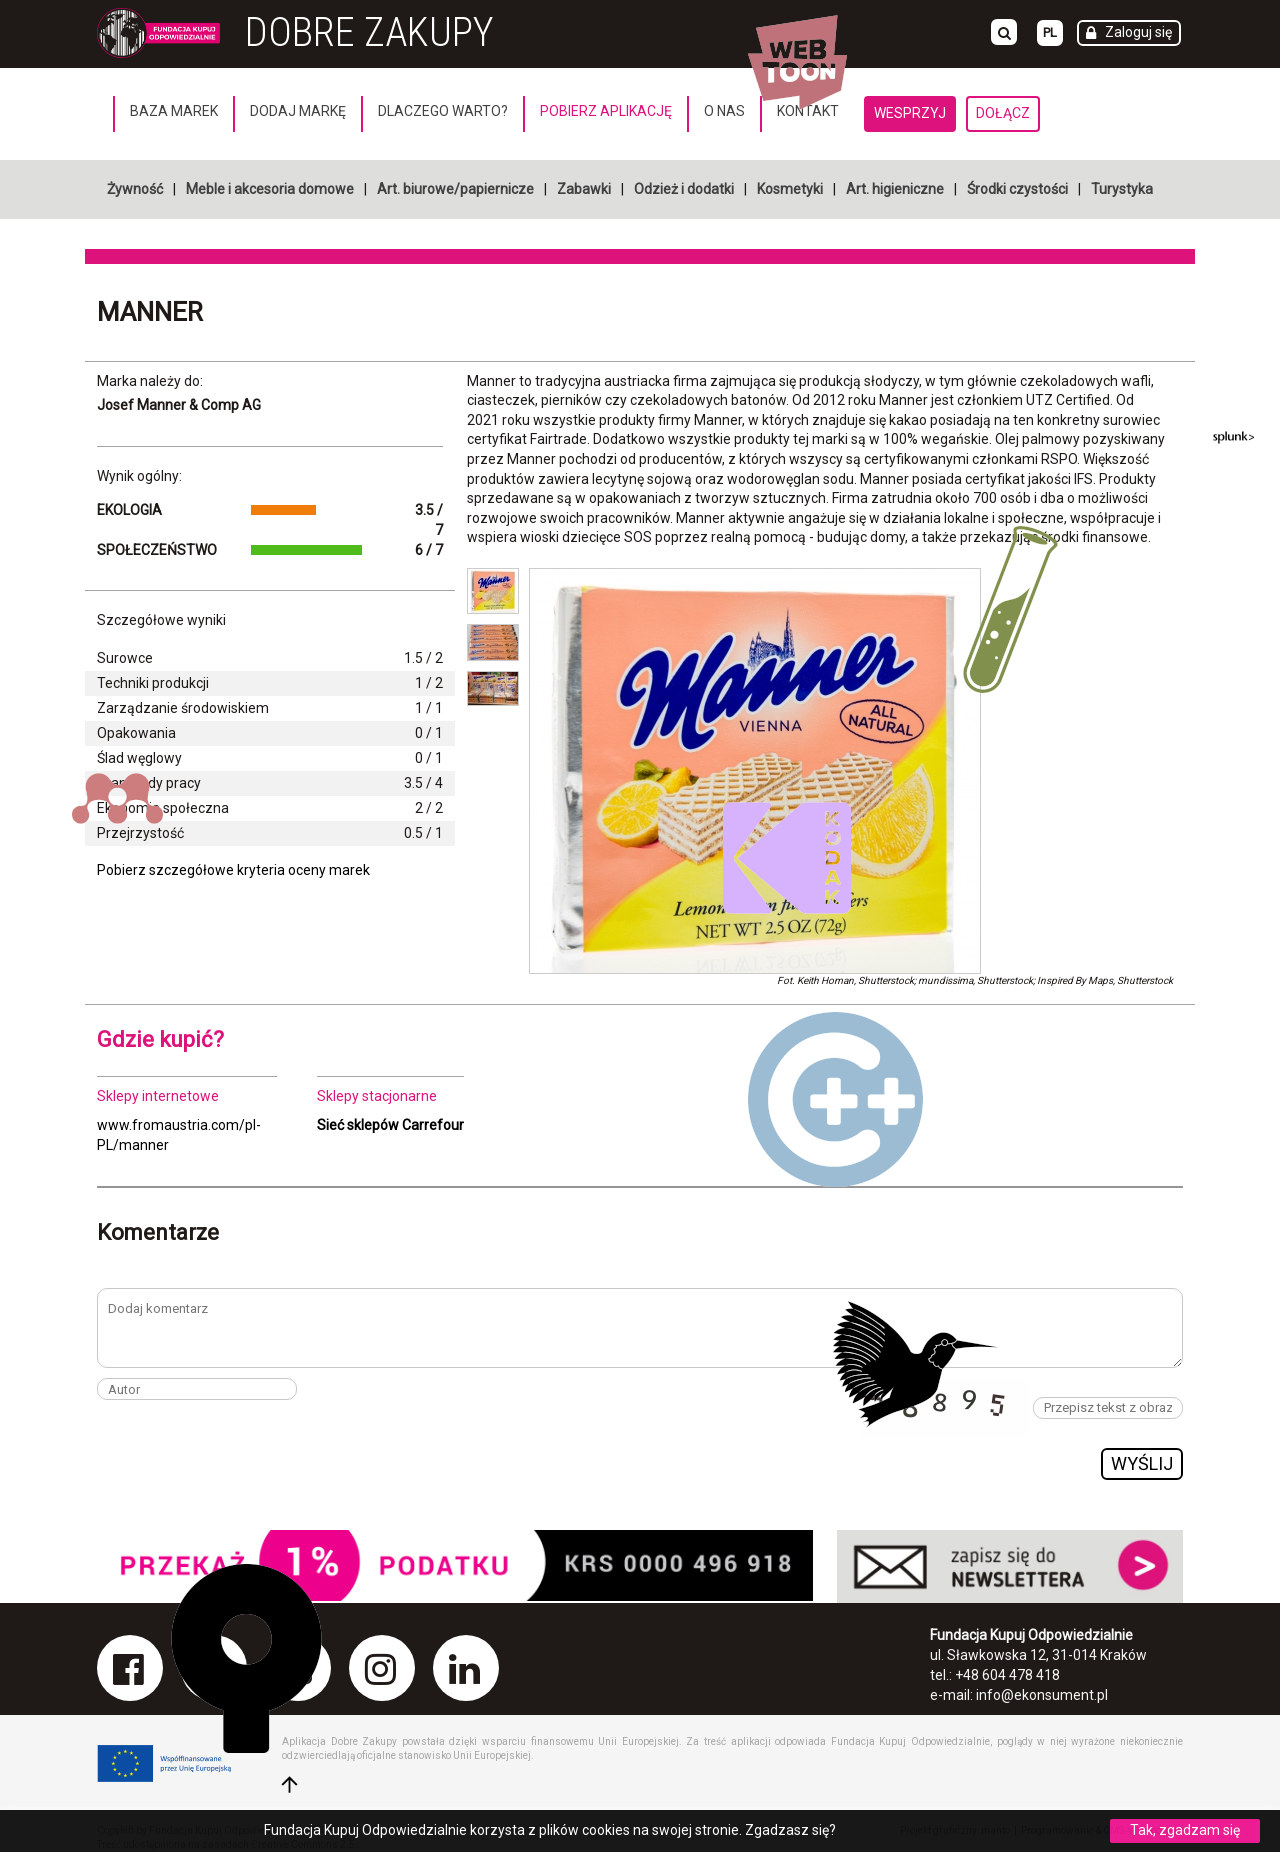  Describe the element at coordinates (117, 798) in the screenshot. I see `open Mendeley reference manager` at that location.